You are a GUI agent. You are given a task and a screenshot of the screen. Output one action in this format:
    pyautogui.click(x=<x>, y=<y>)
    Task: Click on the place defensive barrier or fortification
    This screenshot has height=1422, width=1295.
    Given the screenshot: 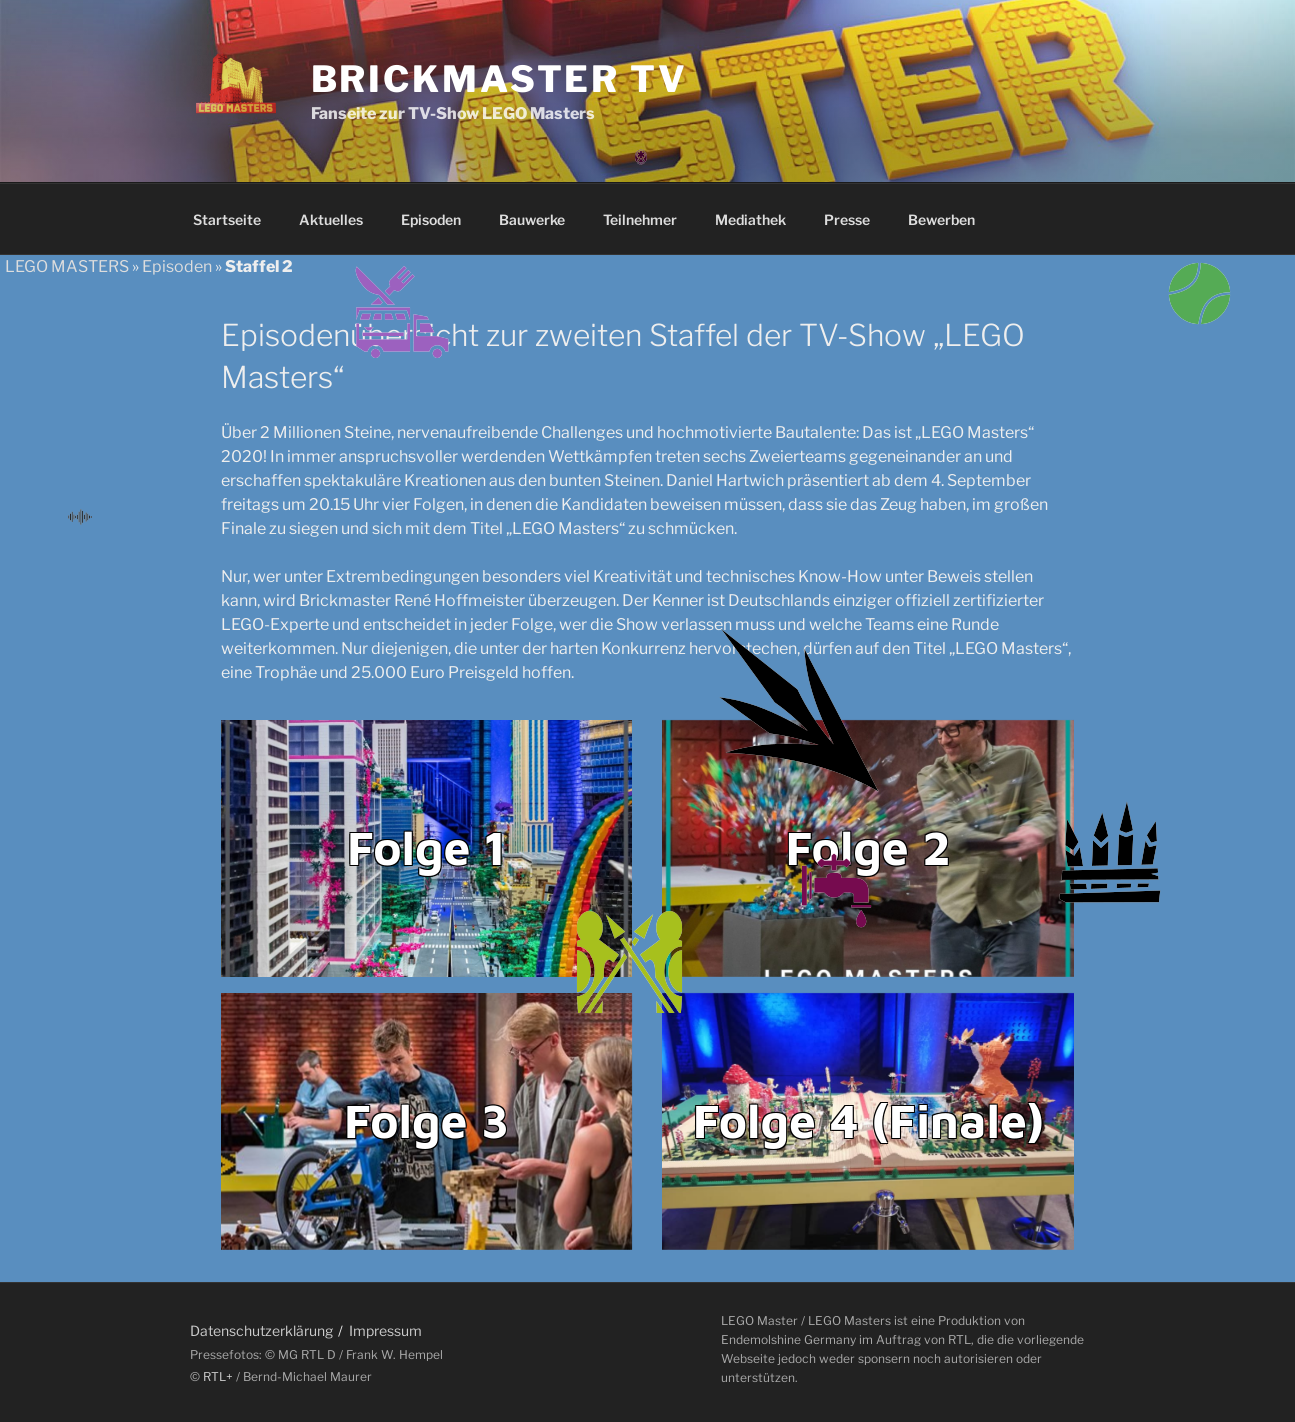 What is the action you would take?
    pyautogui.click(x=1110, y=852)
    